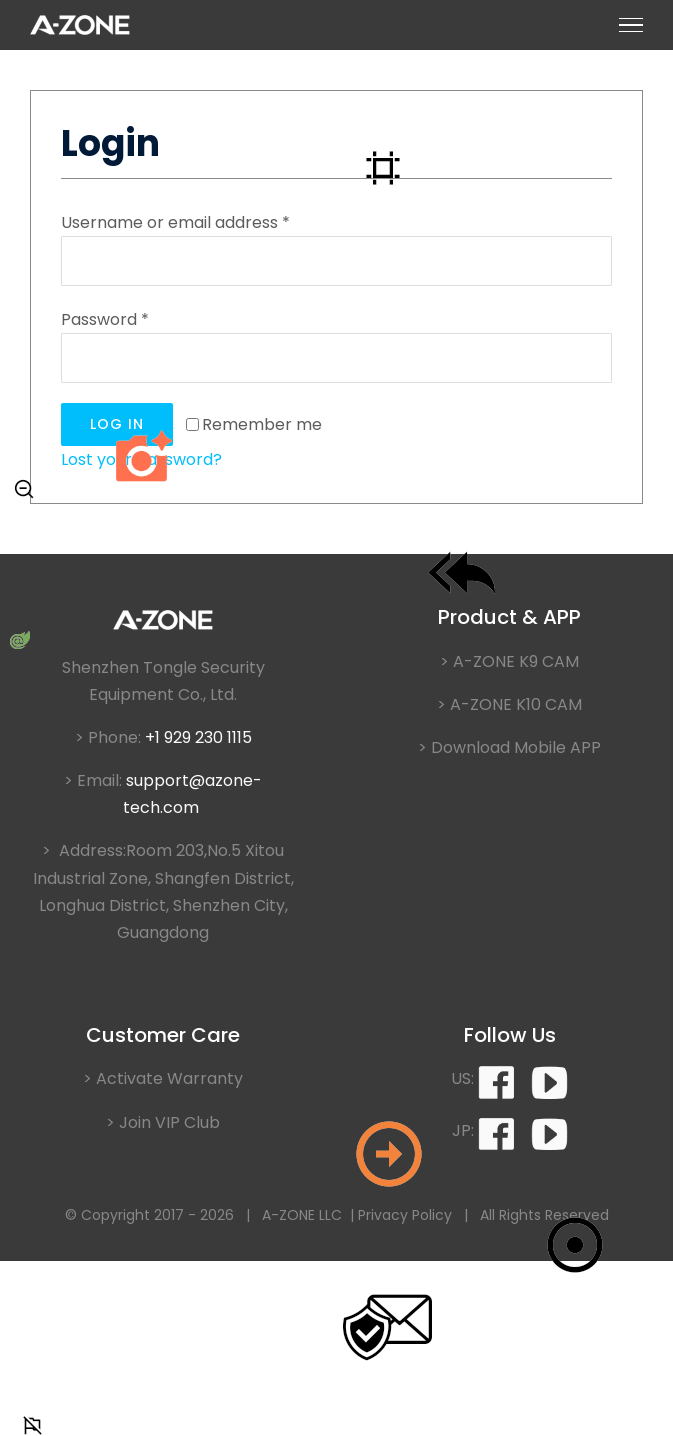 Image resolution: width=673 pixels, height=1436 pixels. I want to click on reply to all recipients, so click(461, 572).